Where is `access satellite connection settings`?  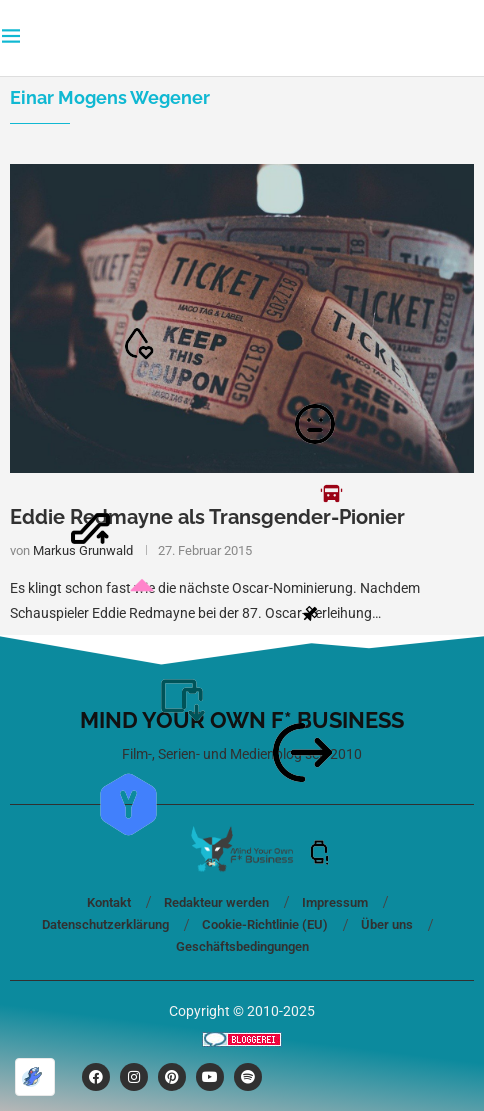
access satellite connection settings is located at coordinates (310, 613).